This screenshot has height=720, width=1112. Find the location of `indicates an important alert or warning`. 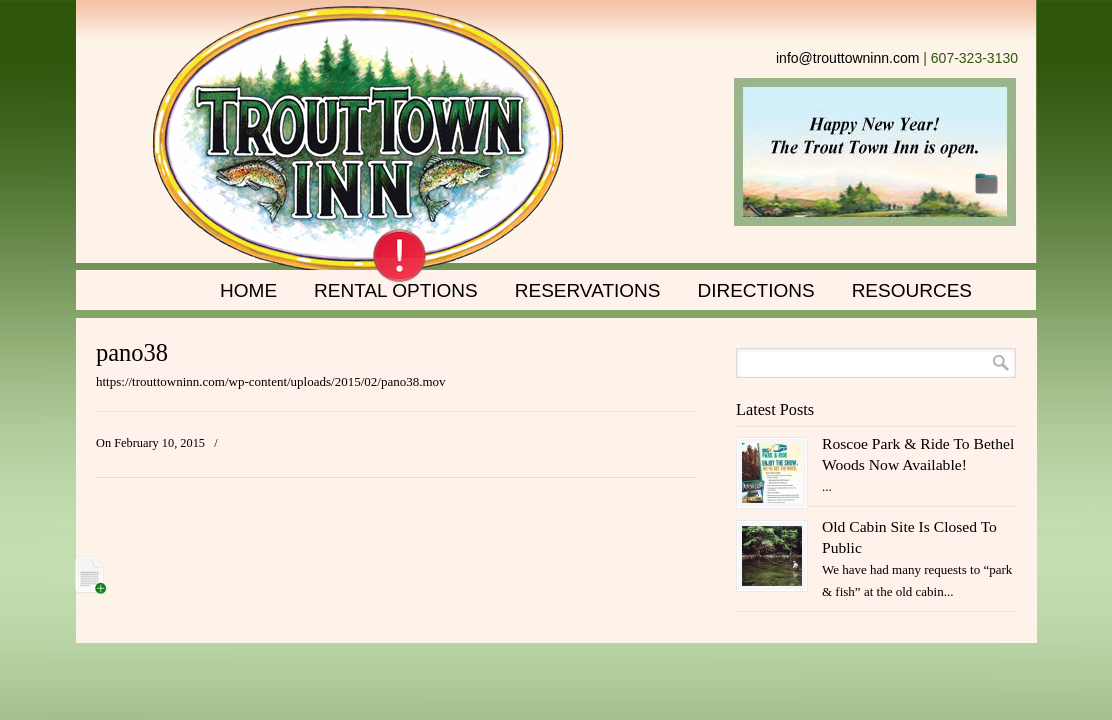

indicates an important alert or warning is located at coordinates (399, 255).